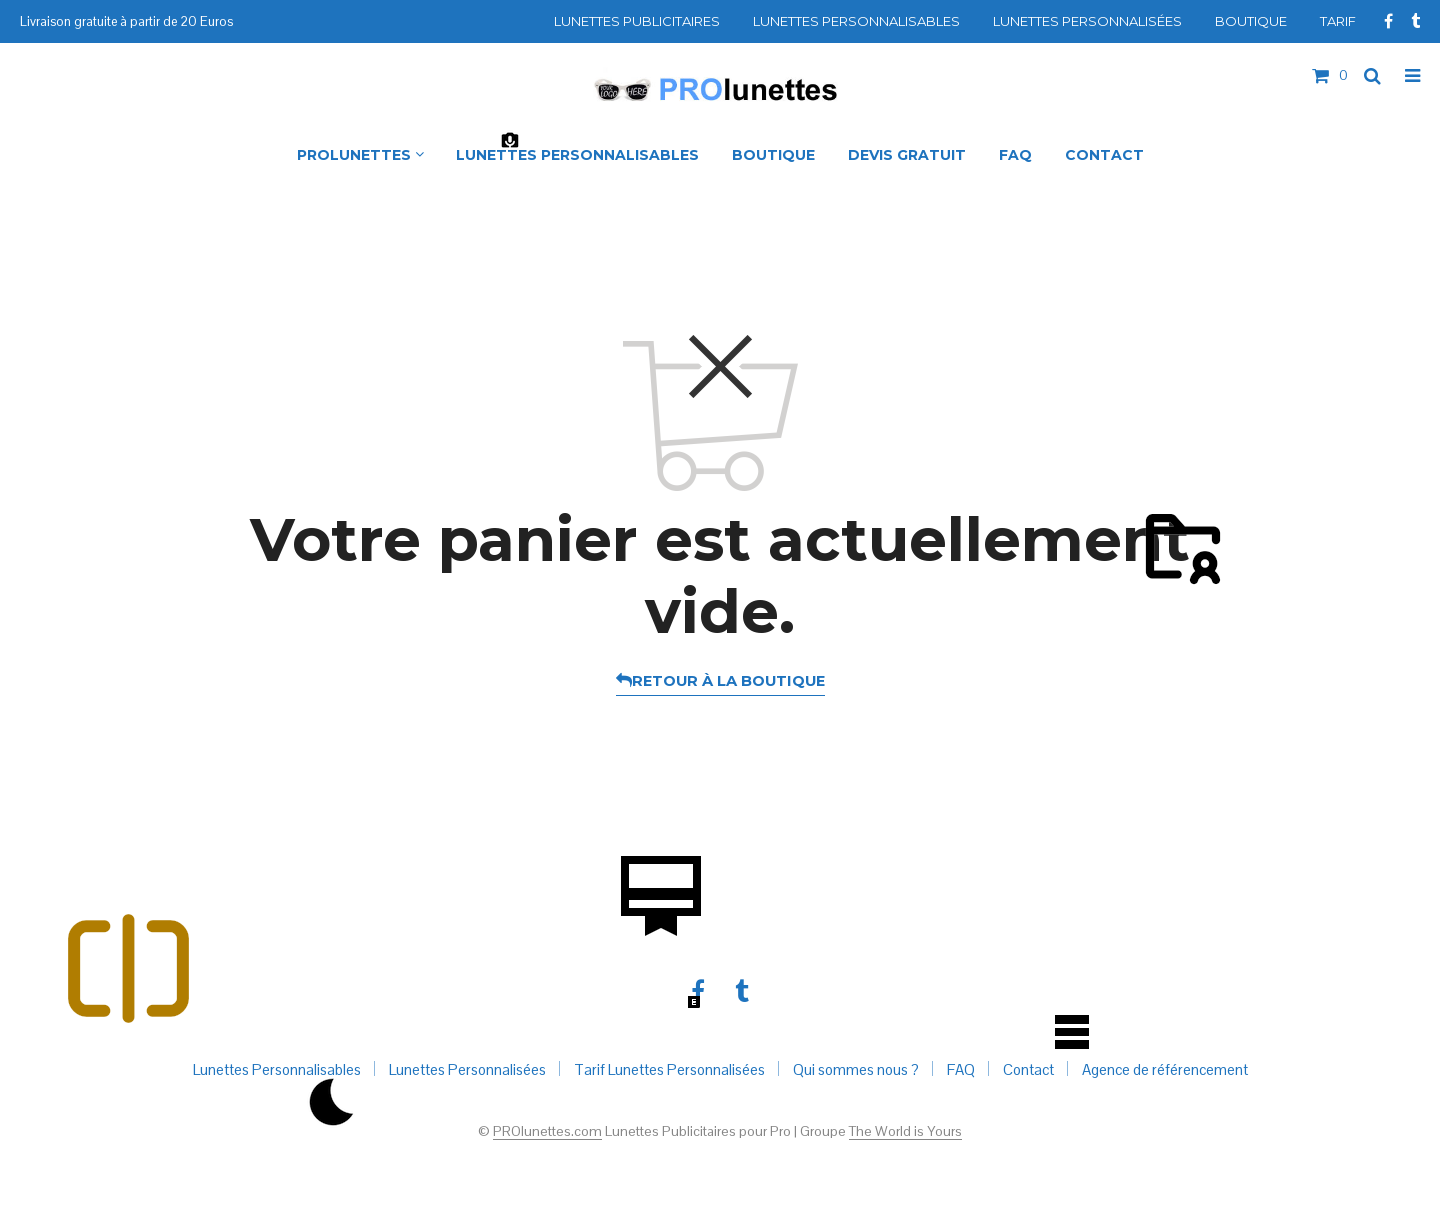 The height and width of the screenshot is (1217, 1440). What do you see at coordinates (128, 968) in the screenshot?
I see `split view horizontally` at bounding box center [128, 968].